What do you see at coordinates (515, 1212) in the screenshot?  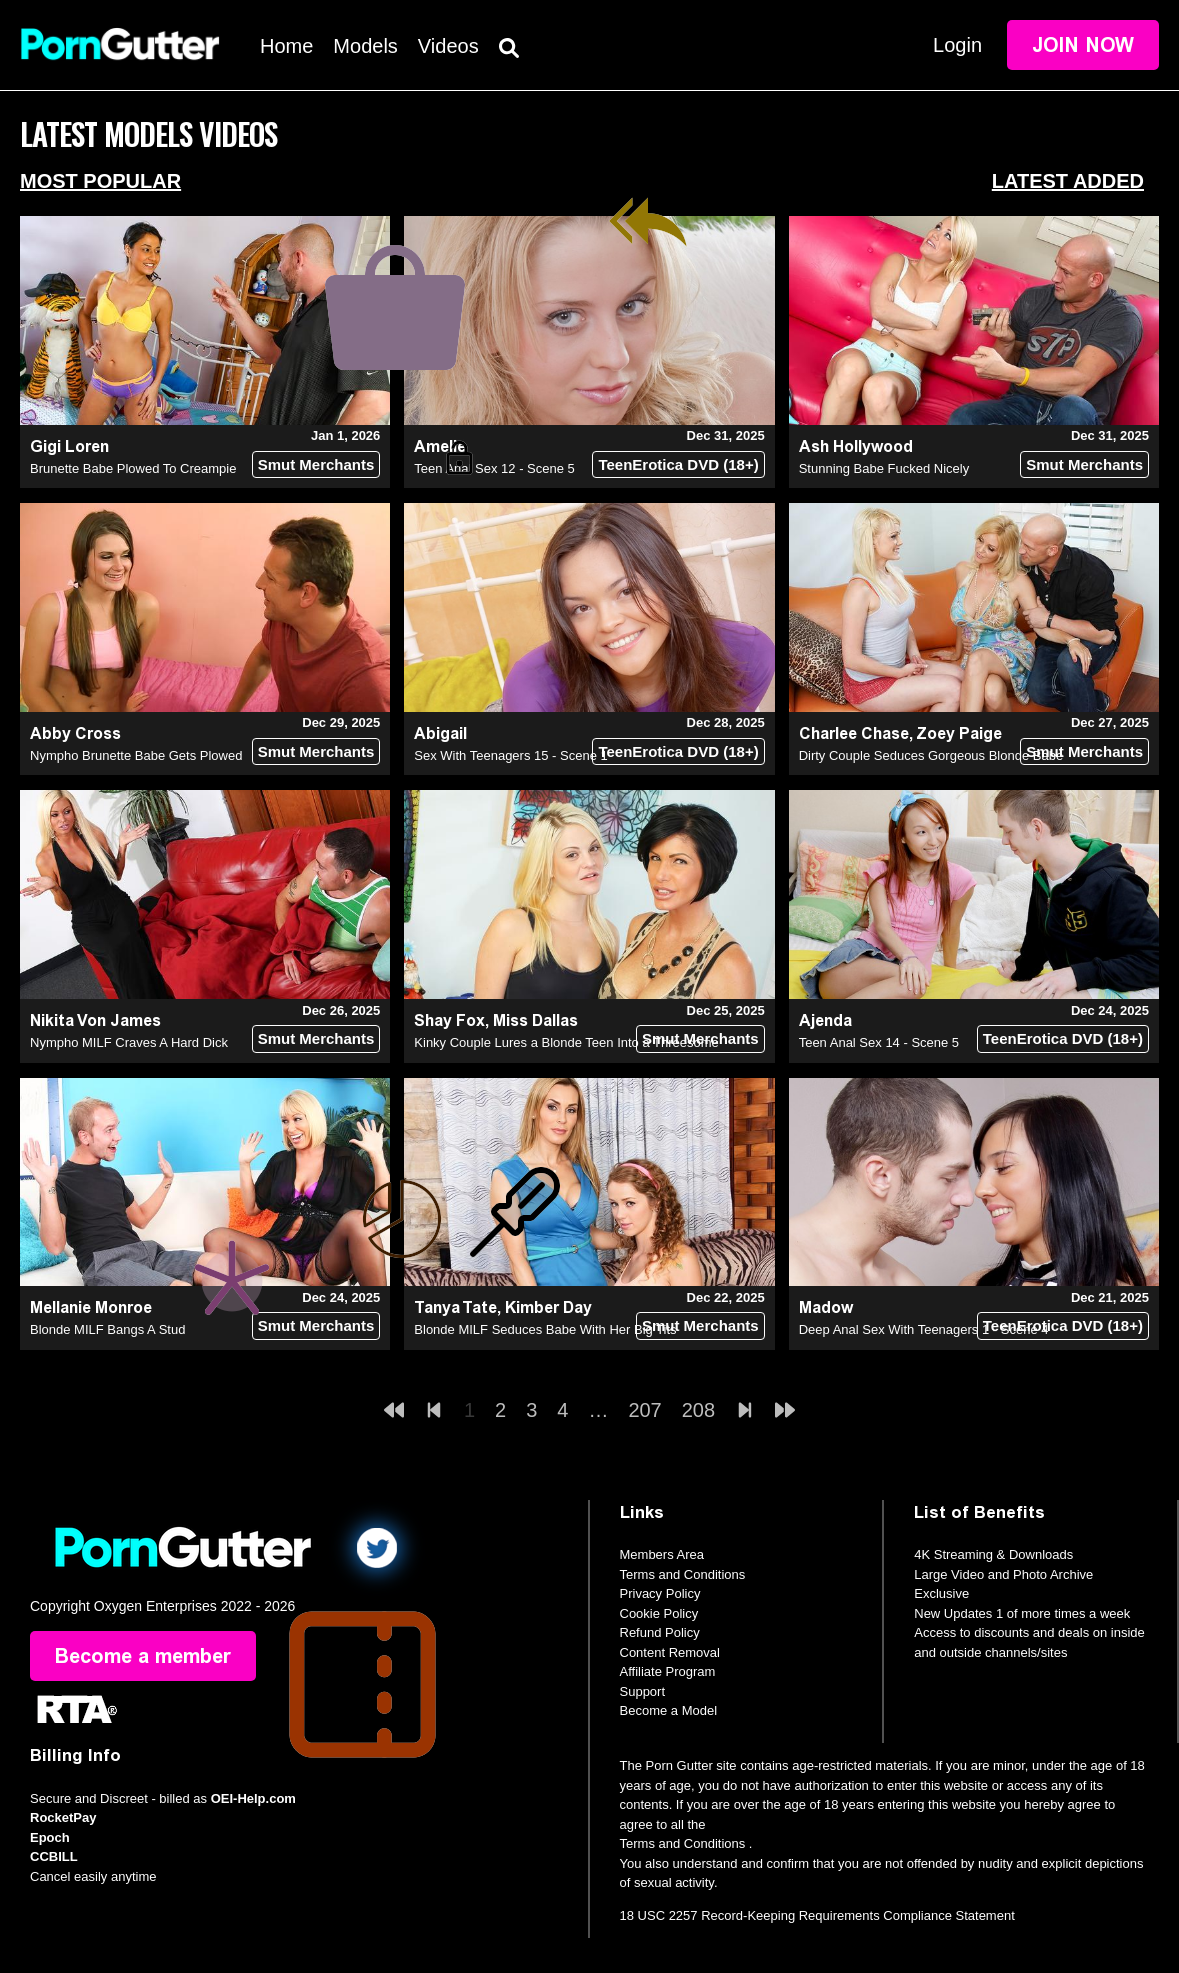 I see `access settings or configuration options` at bounding box center [515, 1212].